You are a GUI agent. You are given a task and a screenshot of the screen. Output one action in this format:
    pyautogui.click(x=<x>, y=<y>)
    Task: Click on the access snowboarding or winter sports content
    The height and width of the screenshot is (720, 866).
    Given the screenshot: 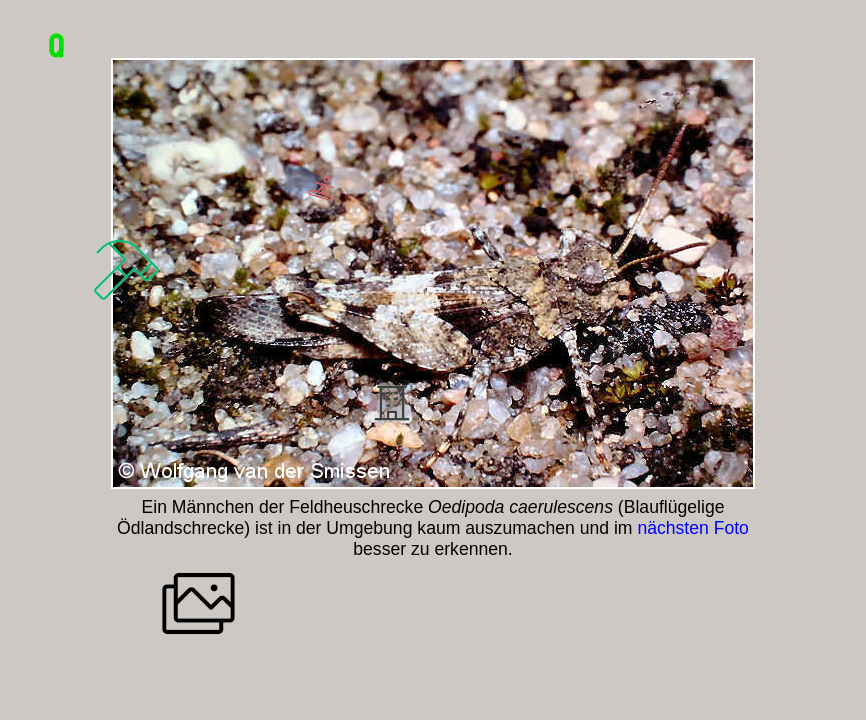 What is the action you would take?
    pyautogui.click(x=322, y=188)
    